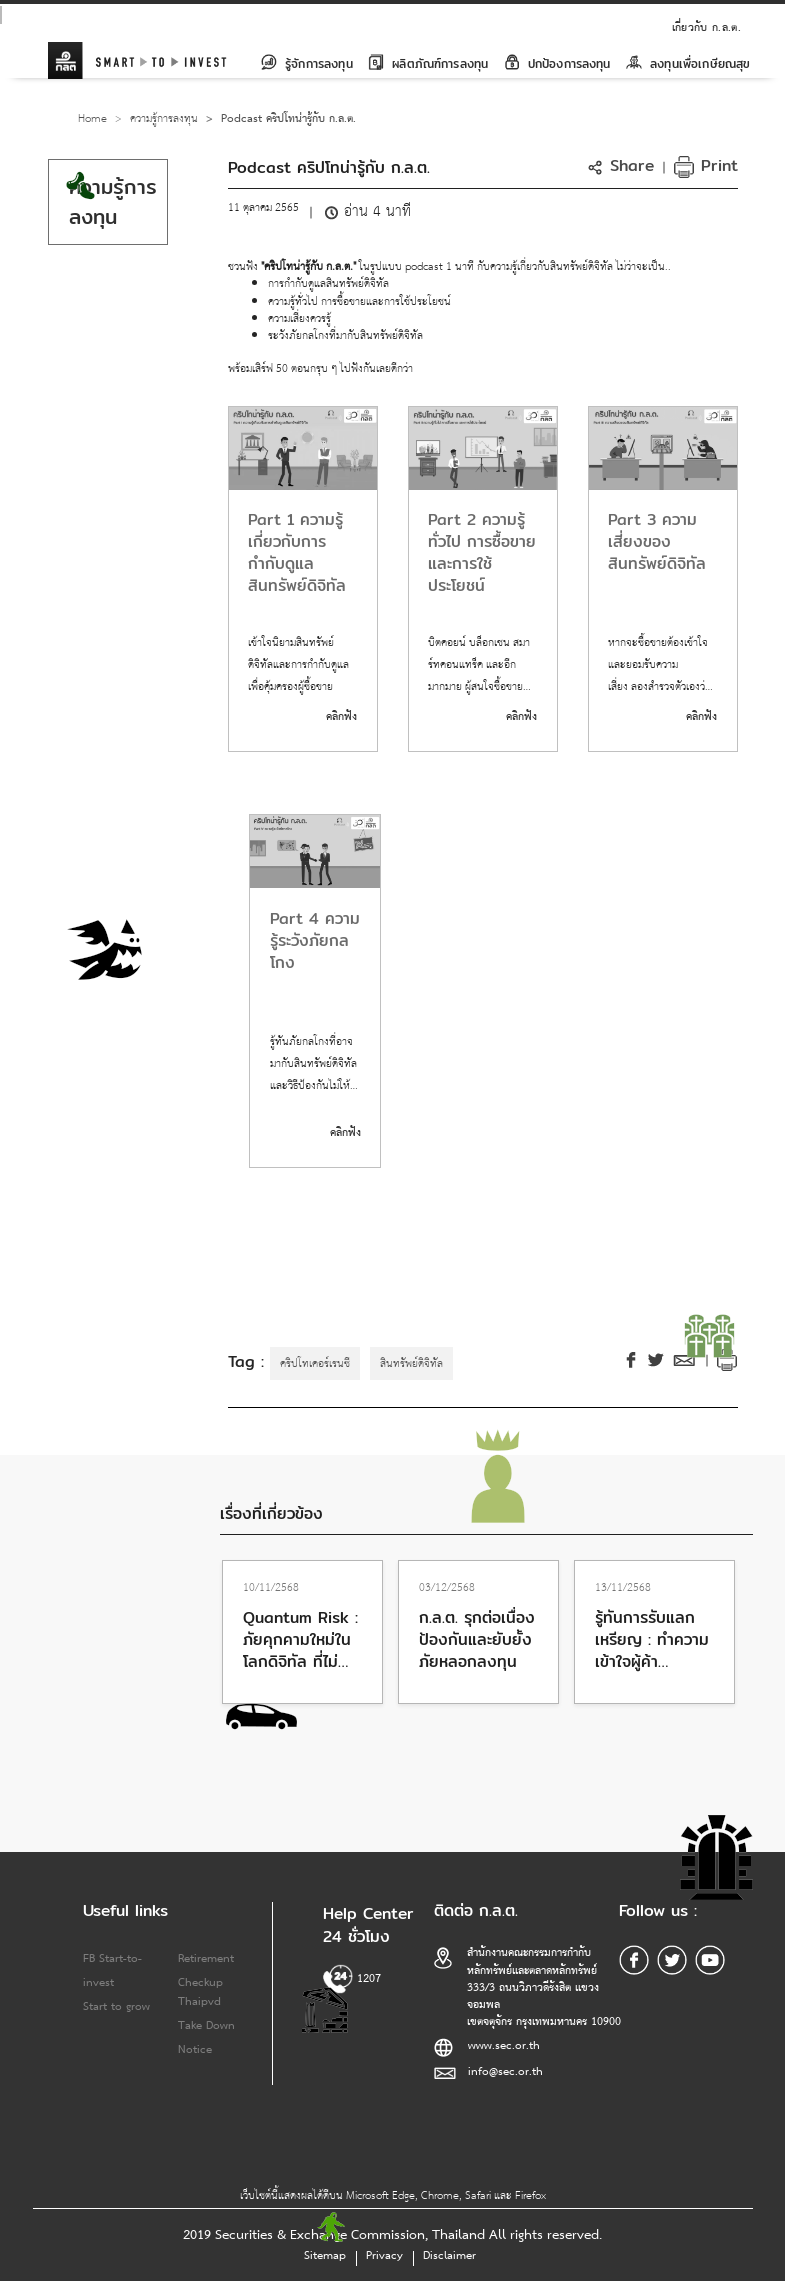 This screenshot has width=785, height=2281. I want to click on ghost character or enemy in a game interface, so click(104, 949).